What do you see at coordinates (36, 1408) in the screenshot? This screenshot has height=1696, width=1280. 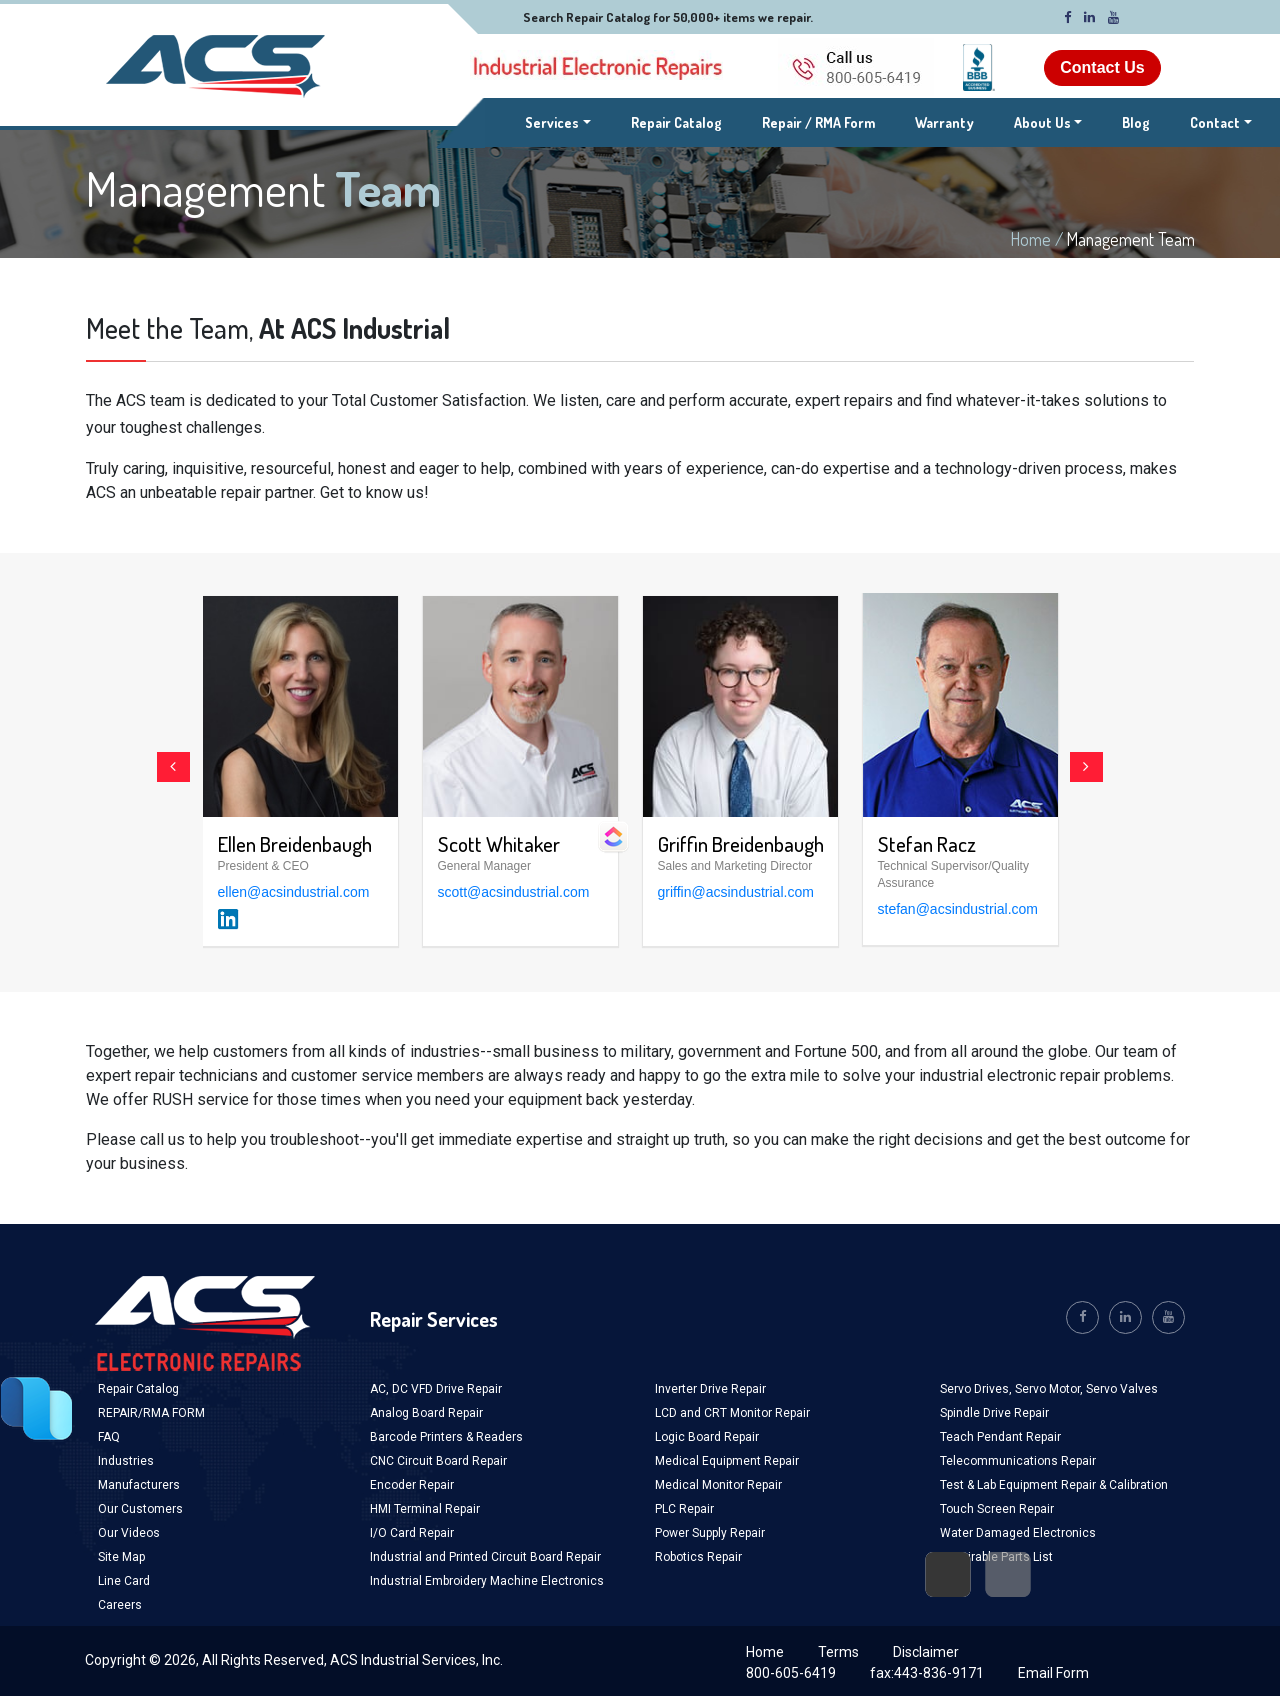 I see `open the supply chain management app` at bounding box center [36, 1408].